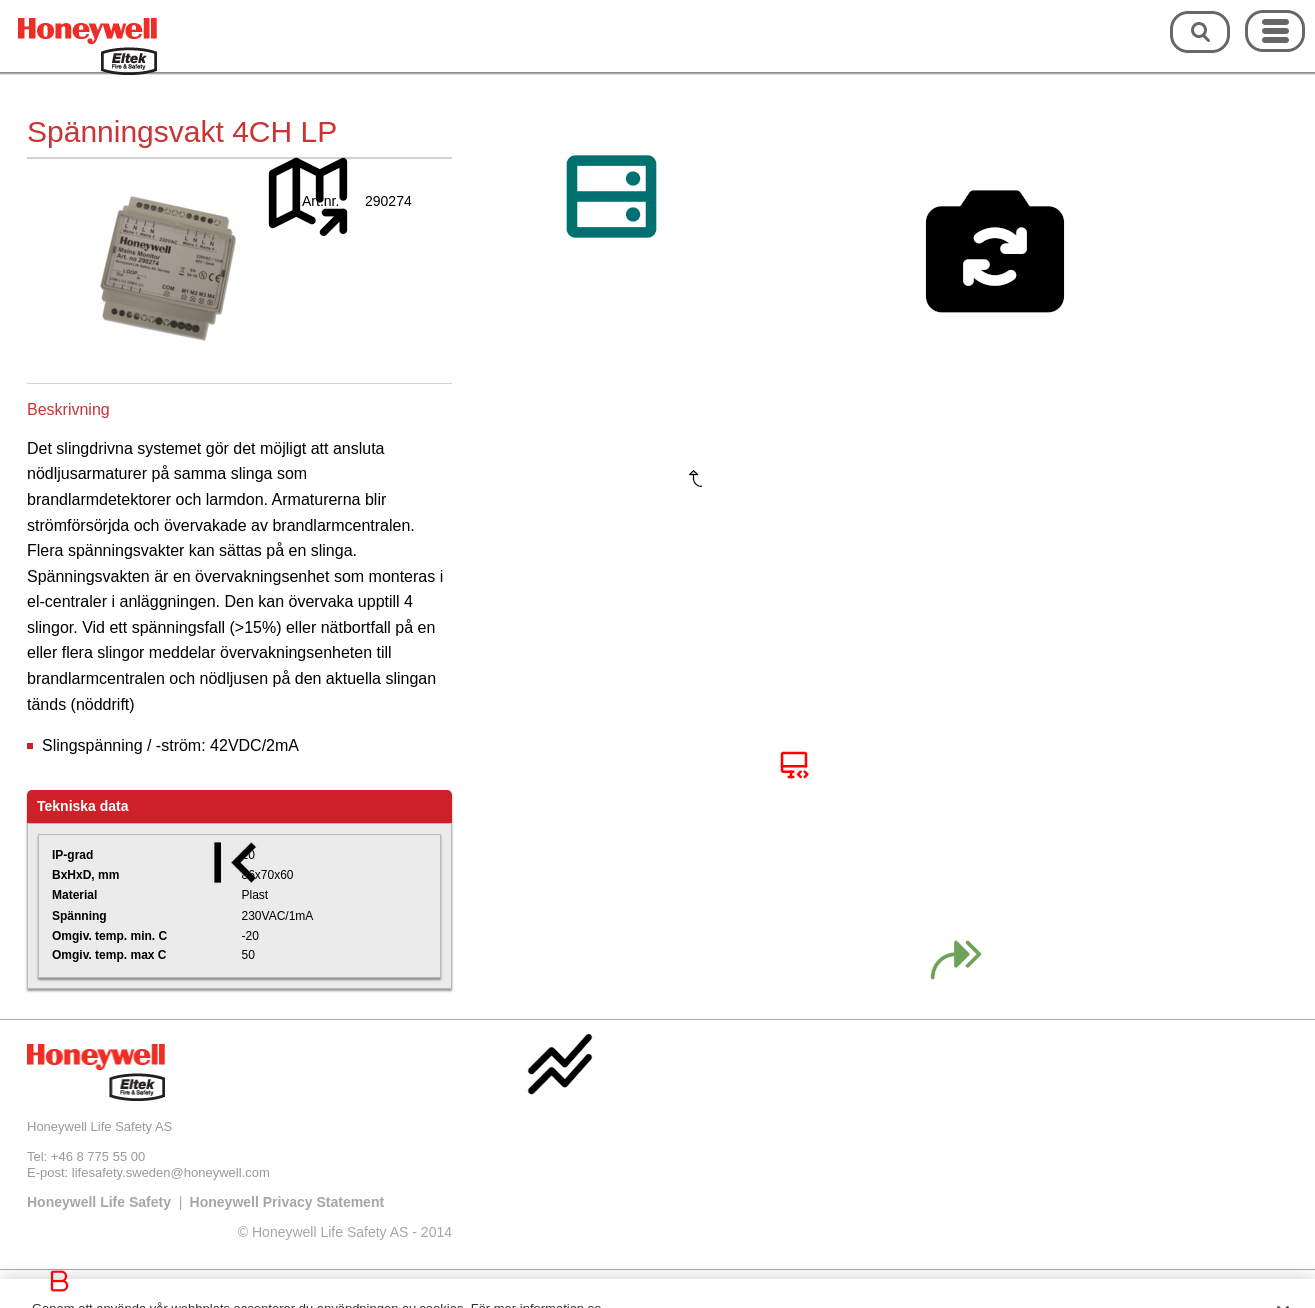 This screenshot has width=1315, height=1308. Describe the element at coordinates (611, 196) in the screenshot. I see `access storage drives or disk management` at that location.